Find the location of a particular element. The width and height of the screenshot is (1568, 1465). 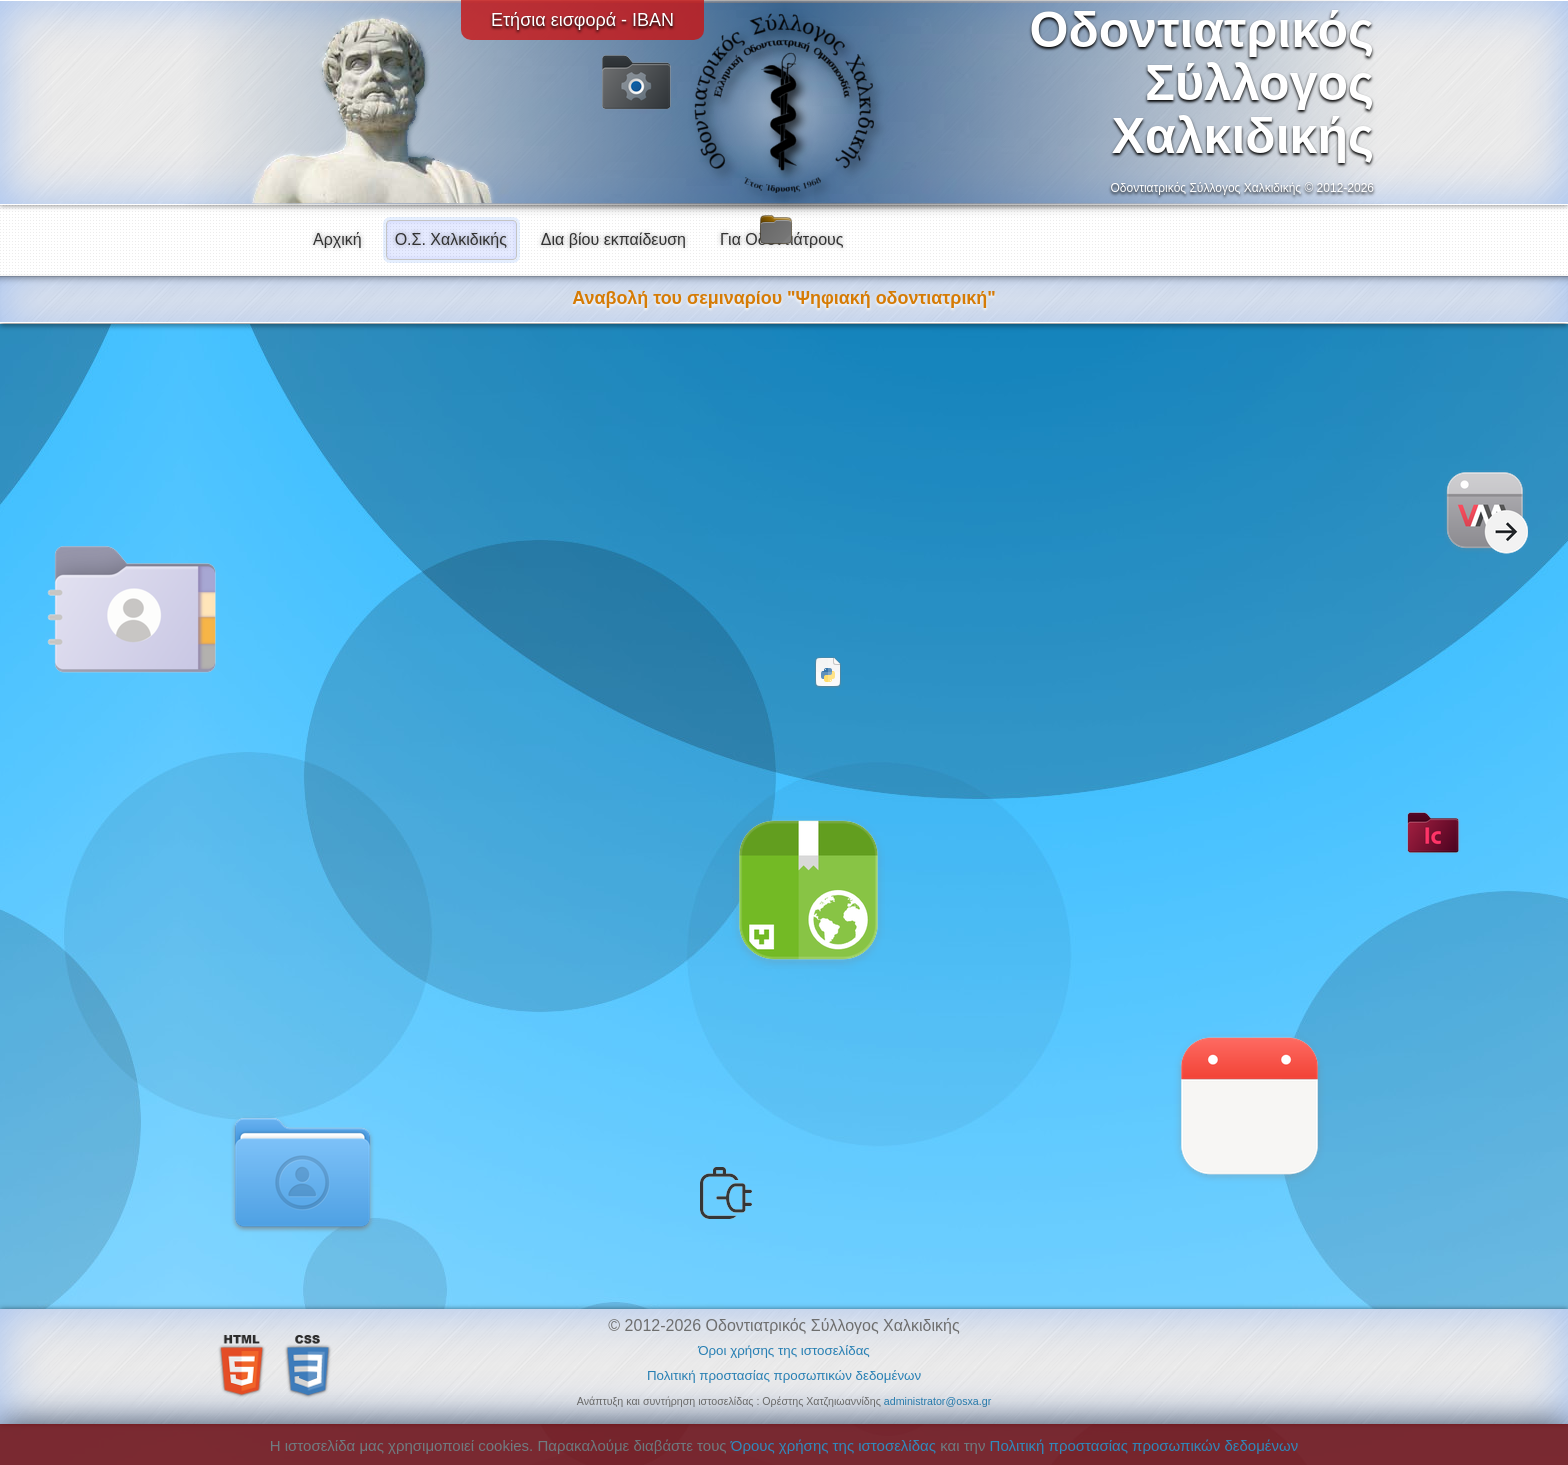

manage software package sources and repositories is located at coordinates (808, 892).